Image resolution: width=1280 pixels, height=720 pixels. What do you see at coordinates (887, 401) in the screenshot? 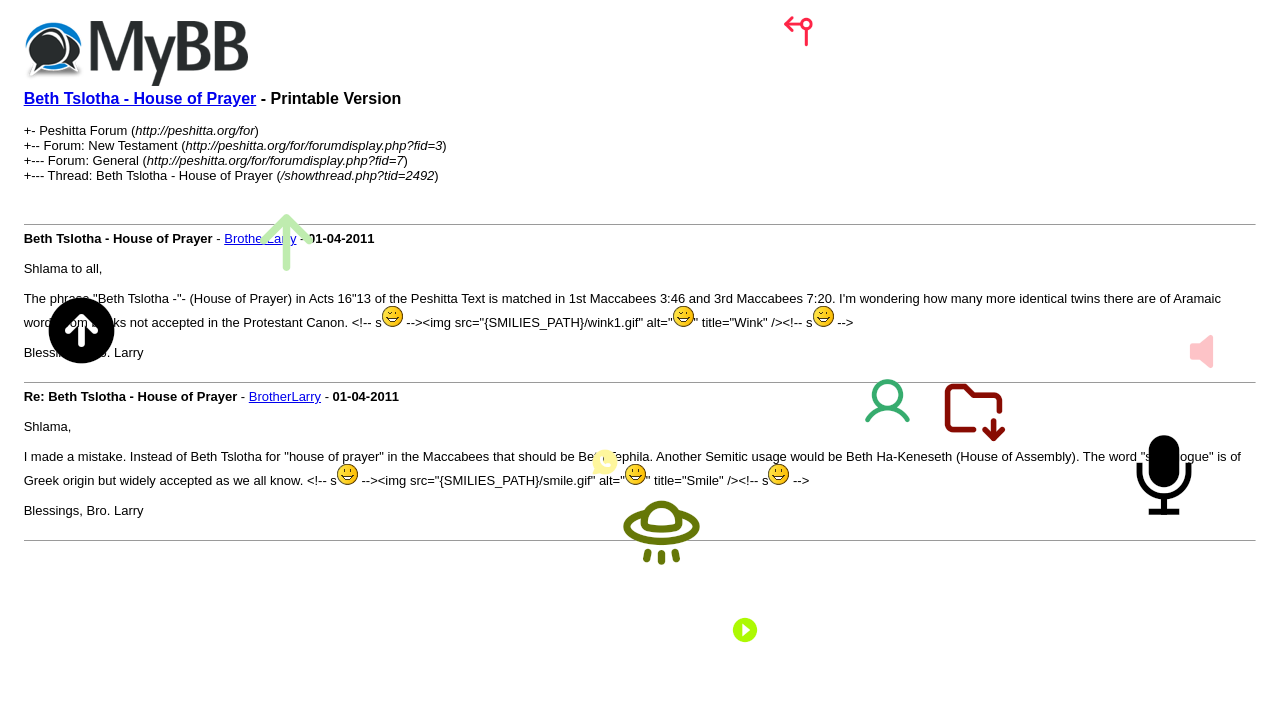
I see `view your profile` at bounding box center [887, 401].